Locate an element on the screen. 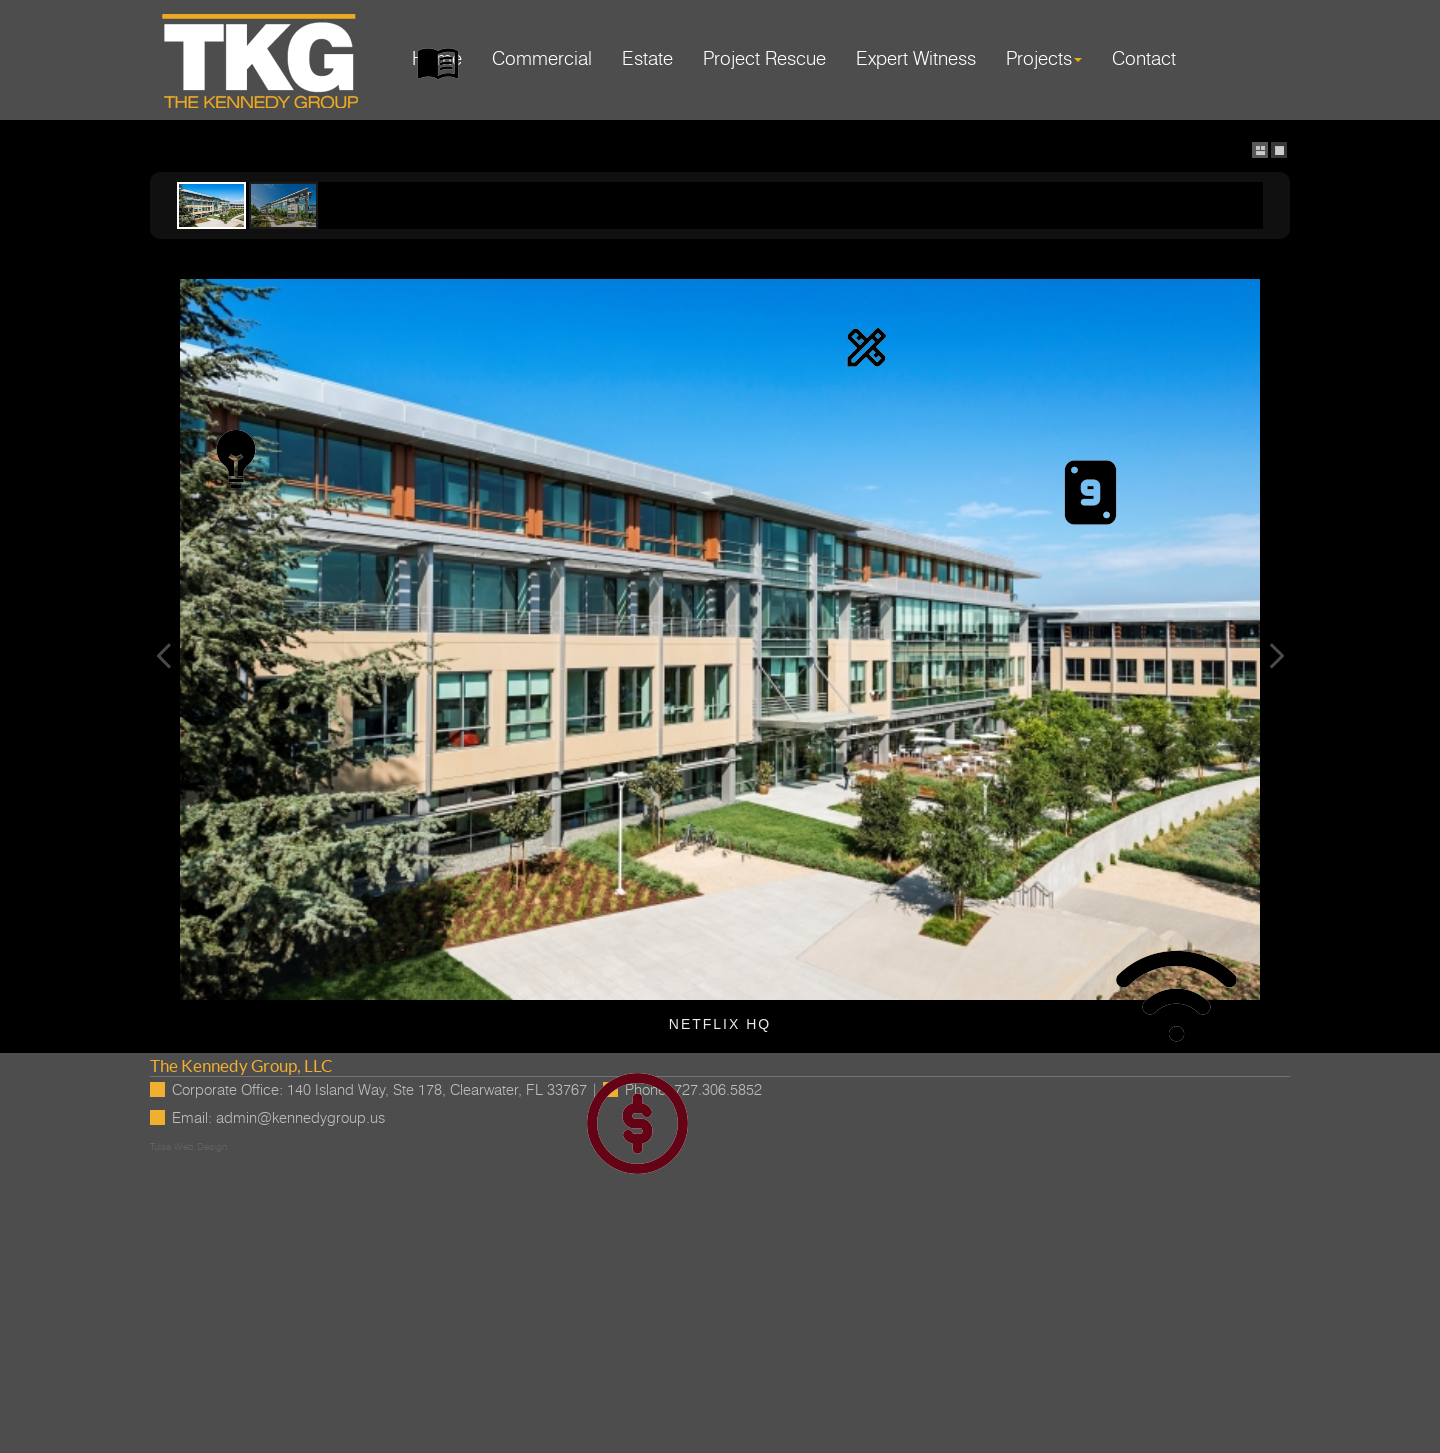 The width and height of the screenshot is (1440, 1453). play the 9 card in a card game is located at coordinates (1090, 492).